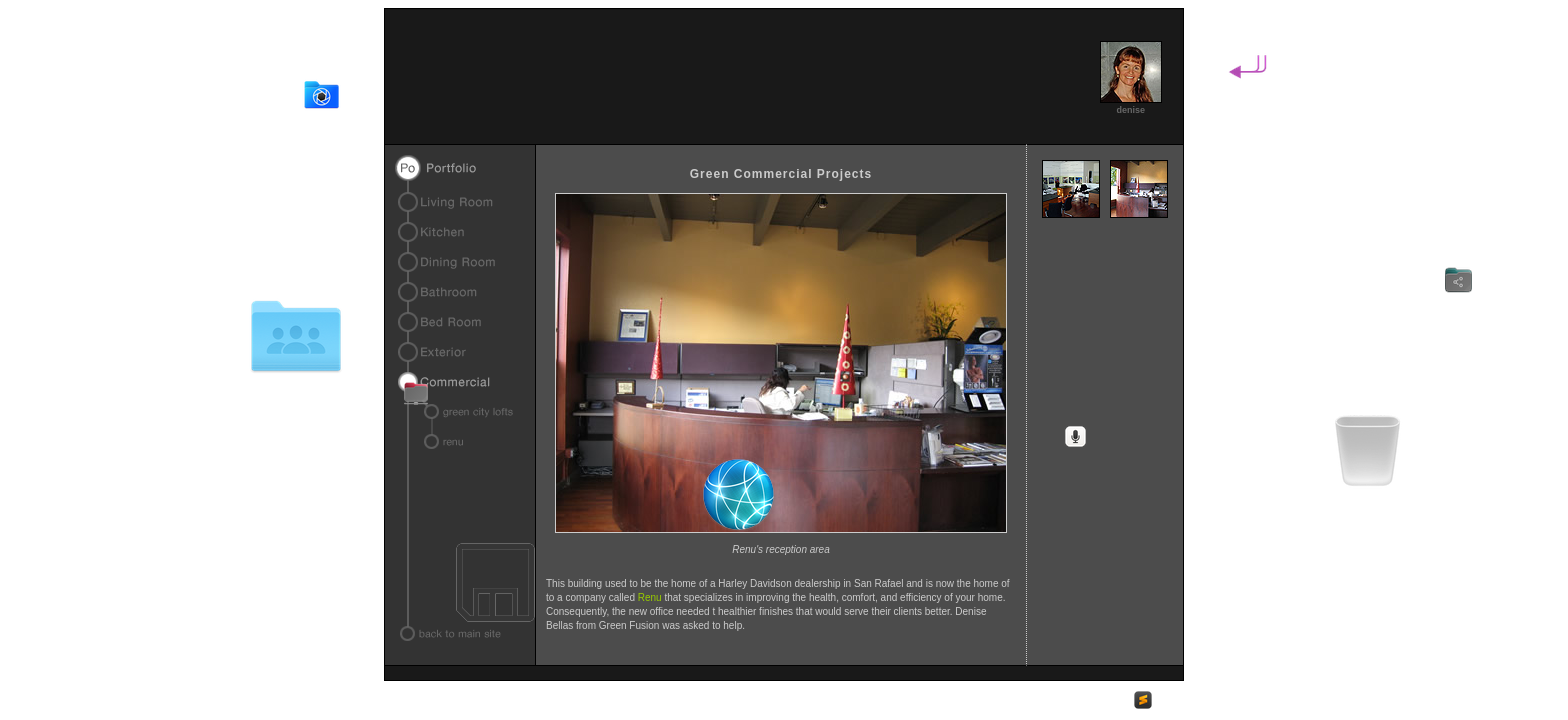 The height and width of the screenshot is (720, 1568). What do you see at coordinates (1247, 64) in the screenshot?
I see `reply all to an email message` at bounding box center [1247, 64].